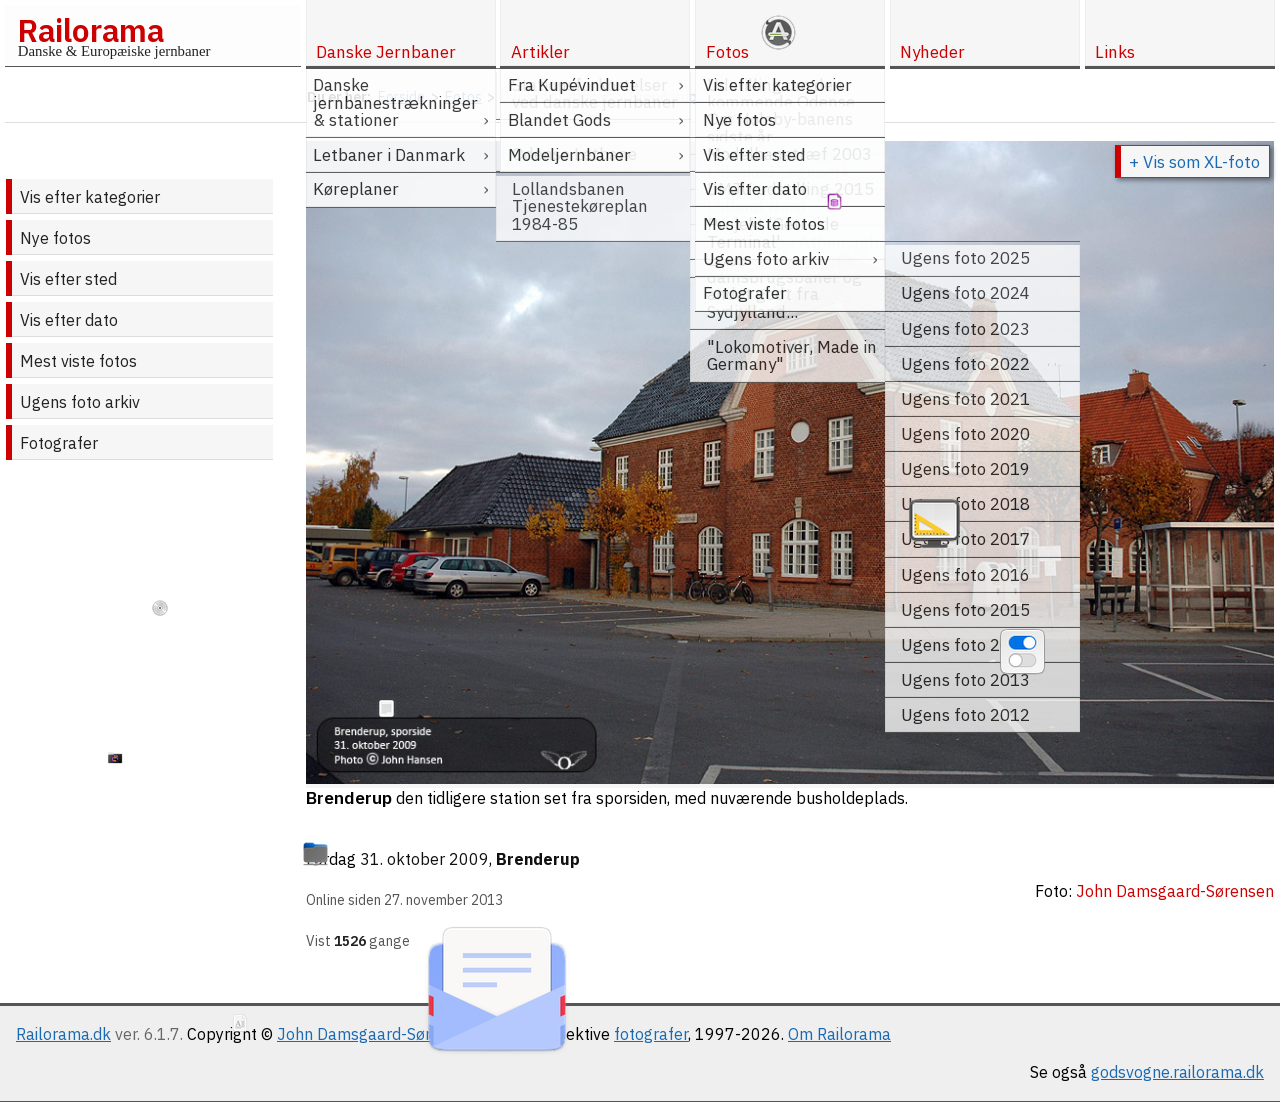 The width and height of the screenshot is (1280, 1102). What do you see at coordinates (160, 608) in the screenshot?
I see `access DVD-RAM drive or disc` at bounding box center [160, 608].